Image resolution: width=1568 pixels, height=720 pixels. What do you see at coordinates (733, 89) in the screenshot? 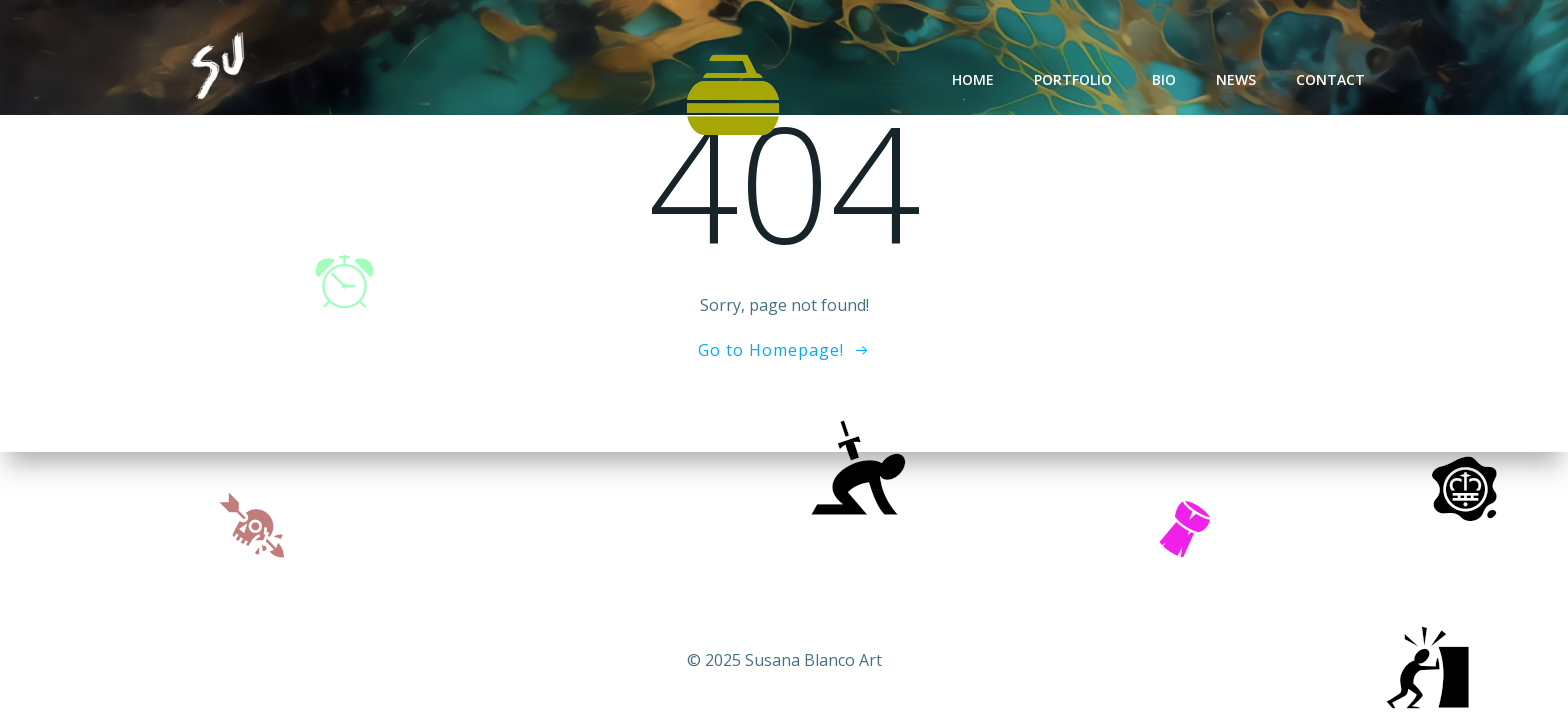
I see `access curling game or sports content` at bounding box center [733, 89].